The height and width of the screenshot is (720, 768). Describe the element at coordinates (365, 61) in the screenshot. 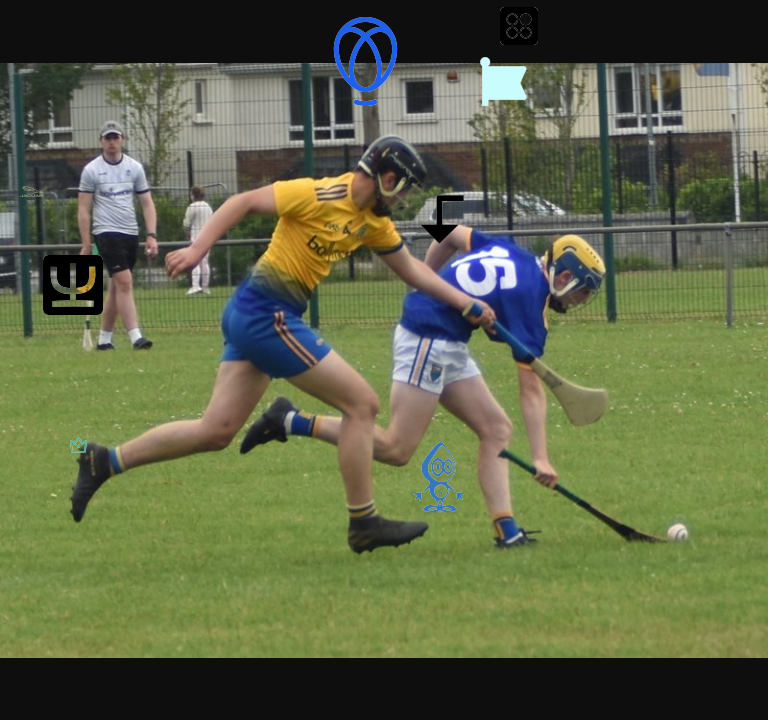

I see `open the Uphold app` at that location.